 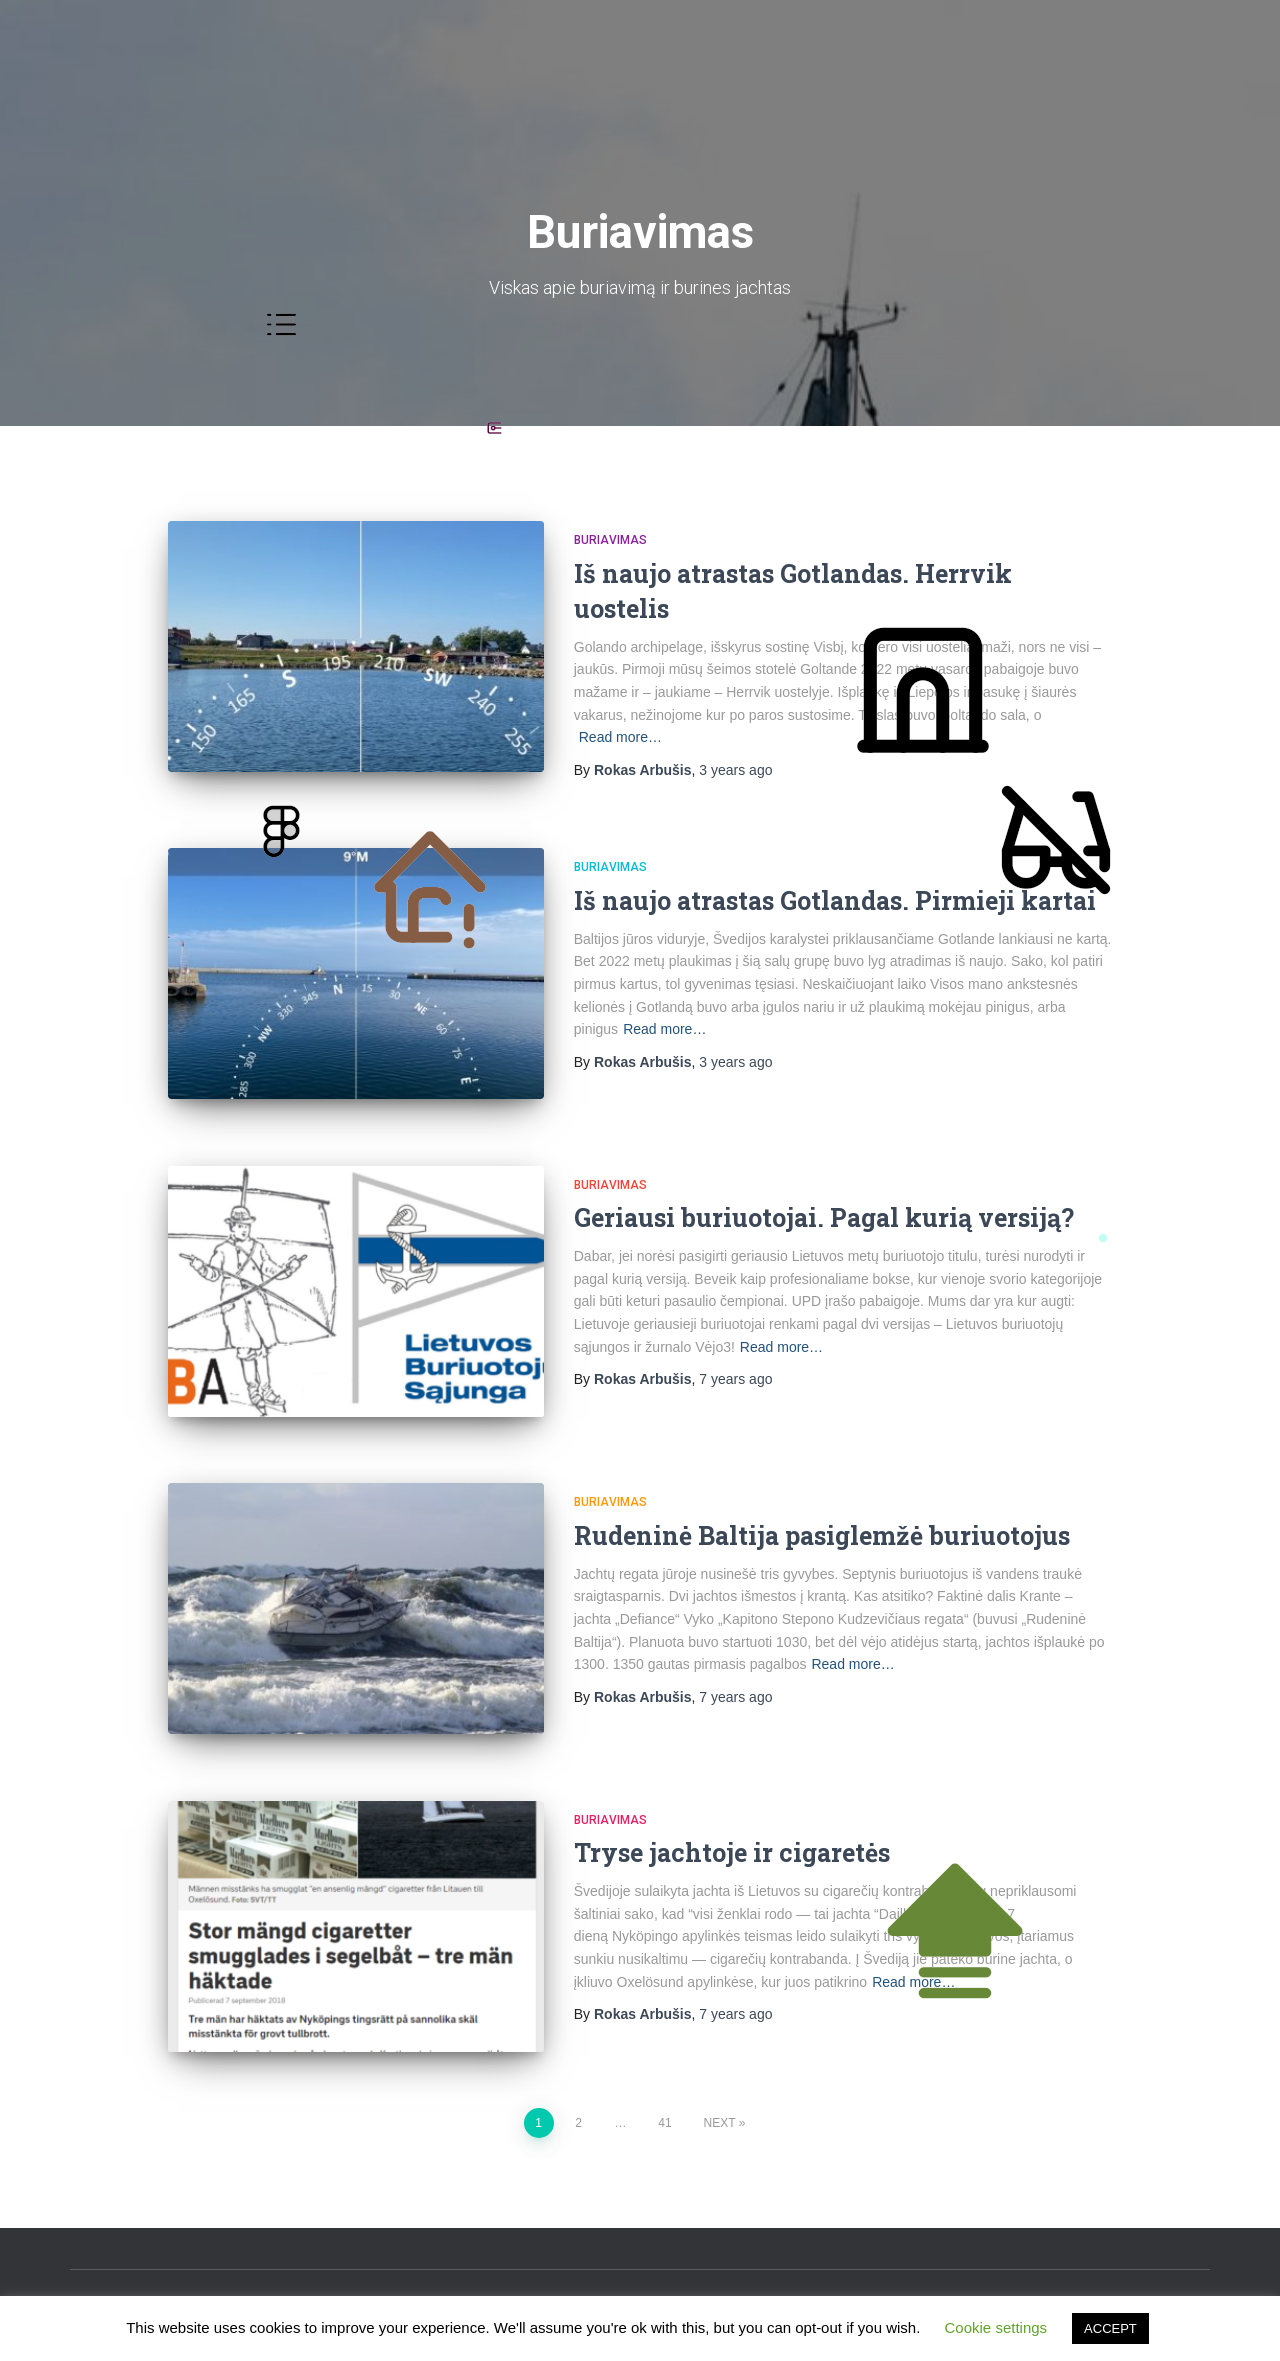 What do you see at coordinates (280, 830) in the screenshot?
I see `open figma design file` at bounding box center [280, 830].